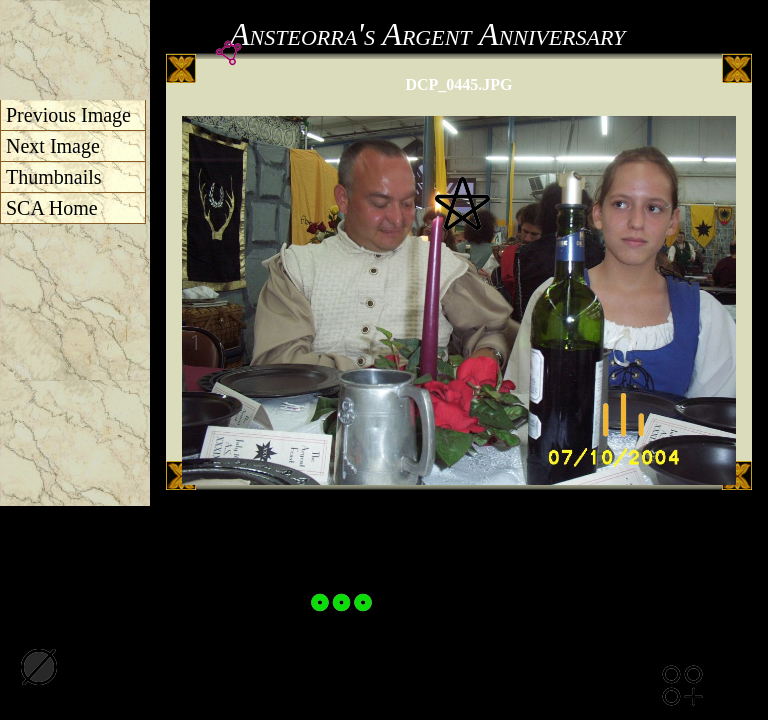 The height and width of the screenshot is (720, 768). What do you see at coordinates (229, 53) in the screenshot?
I see `create a polygon shape` at bounding box center [229, 53].